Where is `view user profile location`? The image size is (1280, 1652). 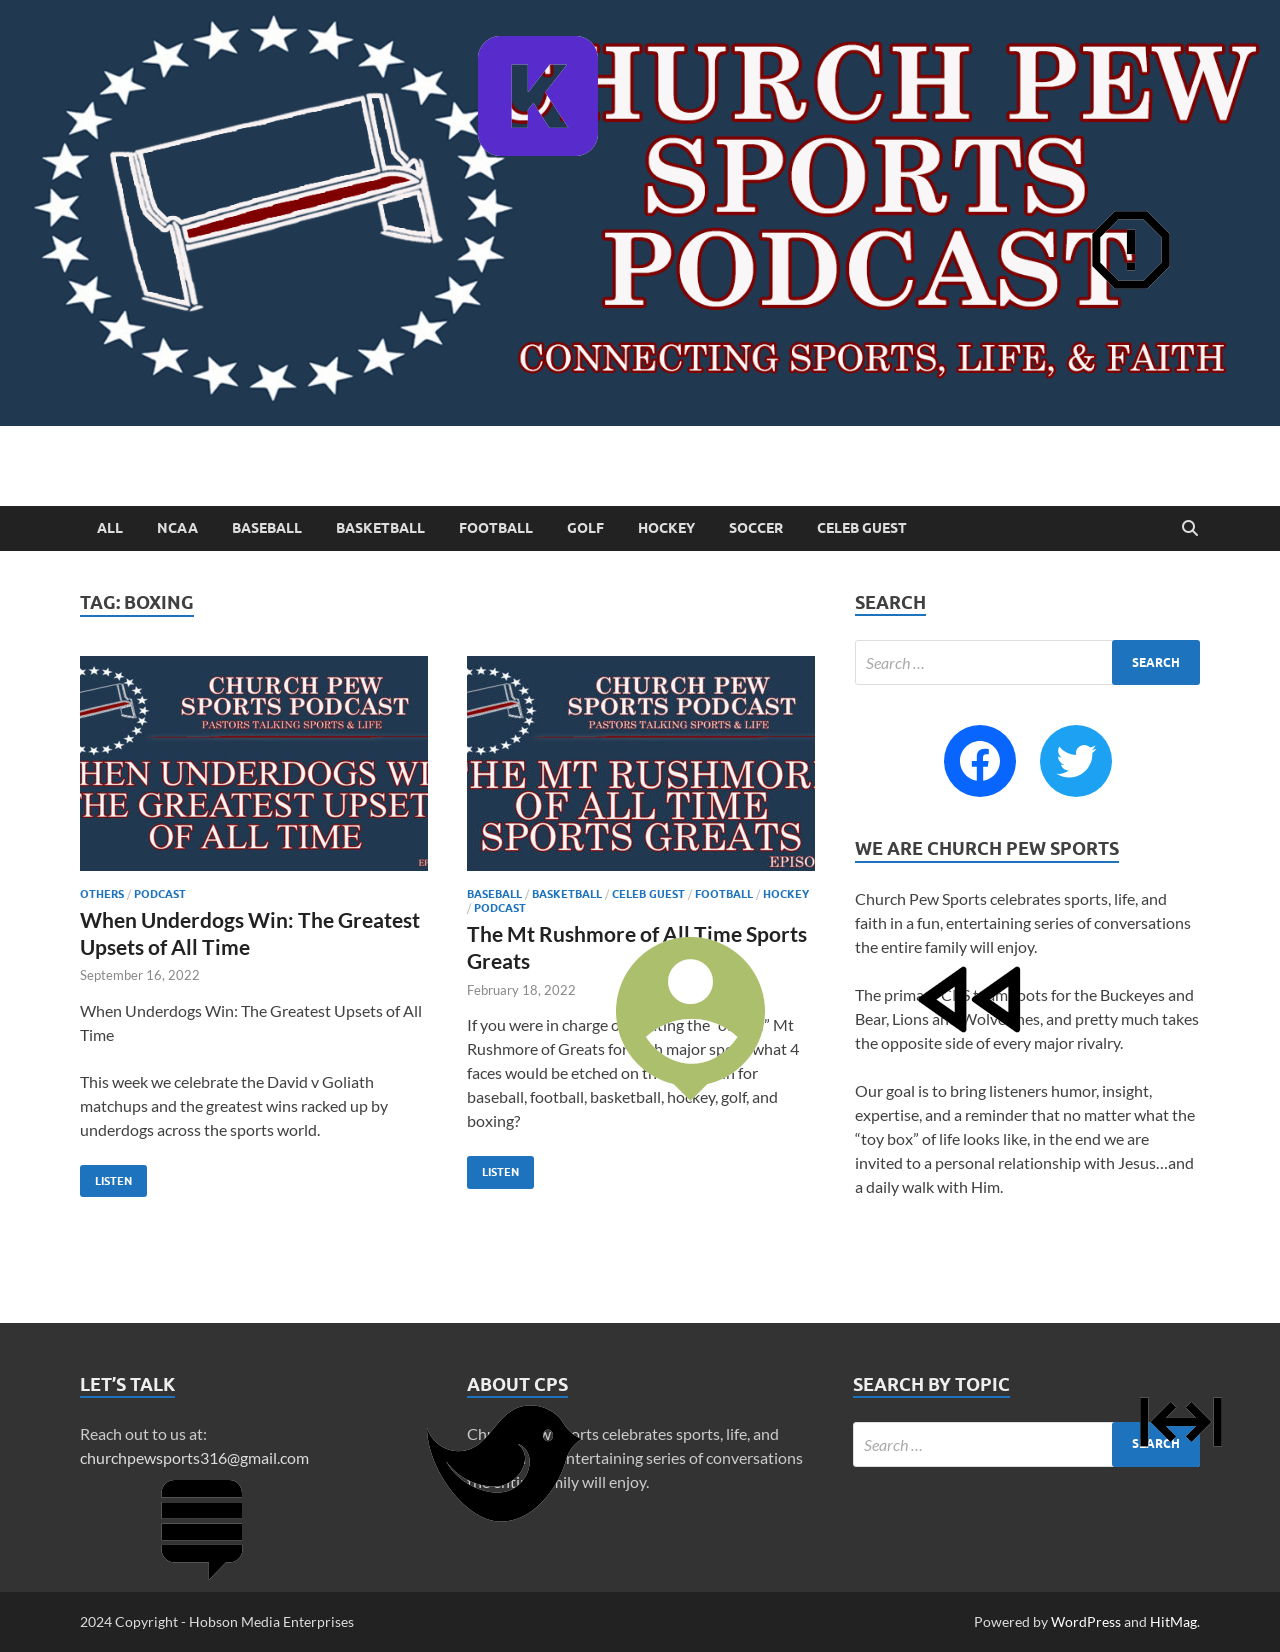
view user profile location is located at coordinates (690, 1011).